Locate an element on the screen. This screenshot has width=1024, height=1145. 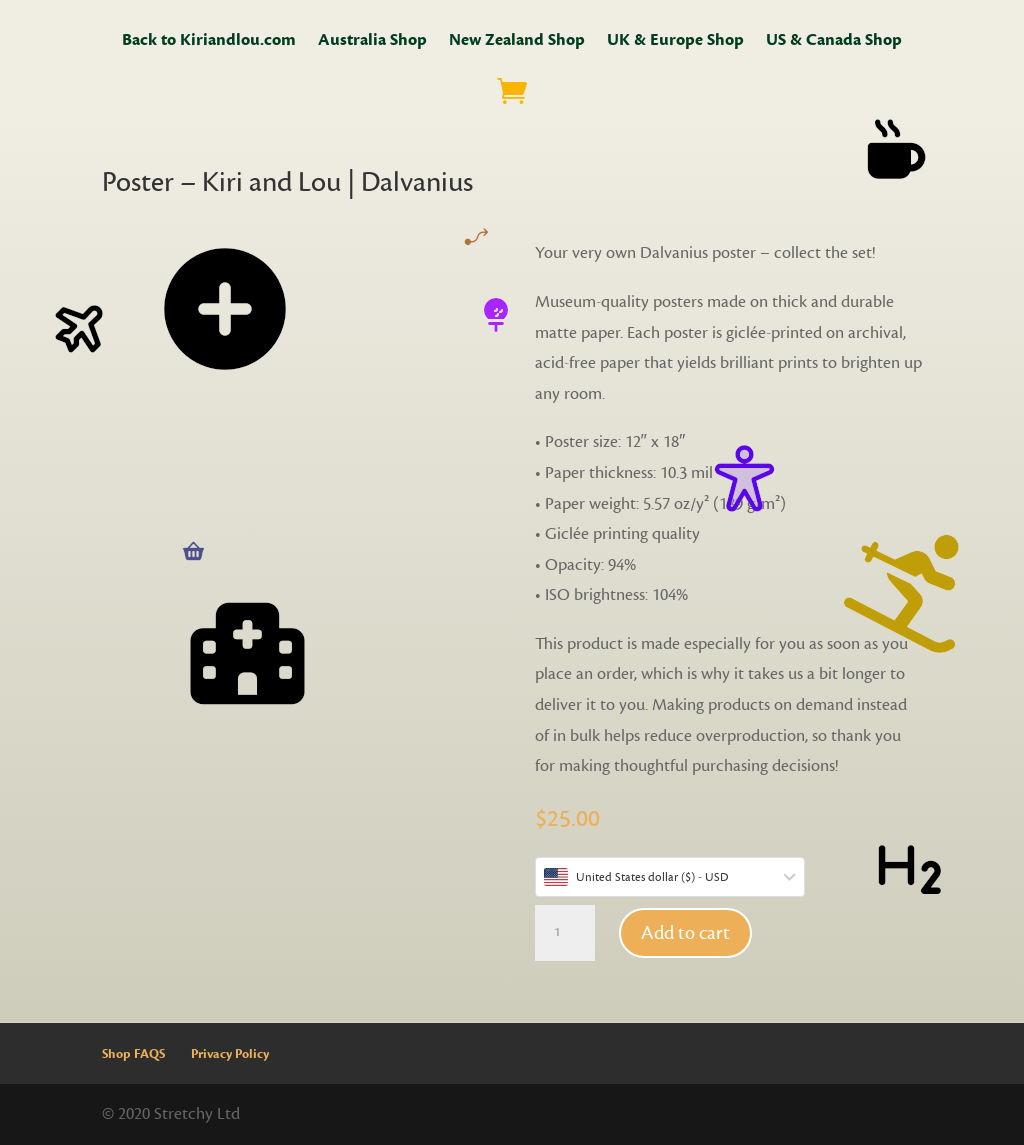
find nearby hospitals or medical facilities is located at coordinates (247, 653).